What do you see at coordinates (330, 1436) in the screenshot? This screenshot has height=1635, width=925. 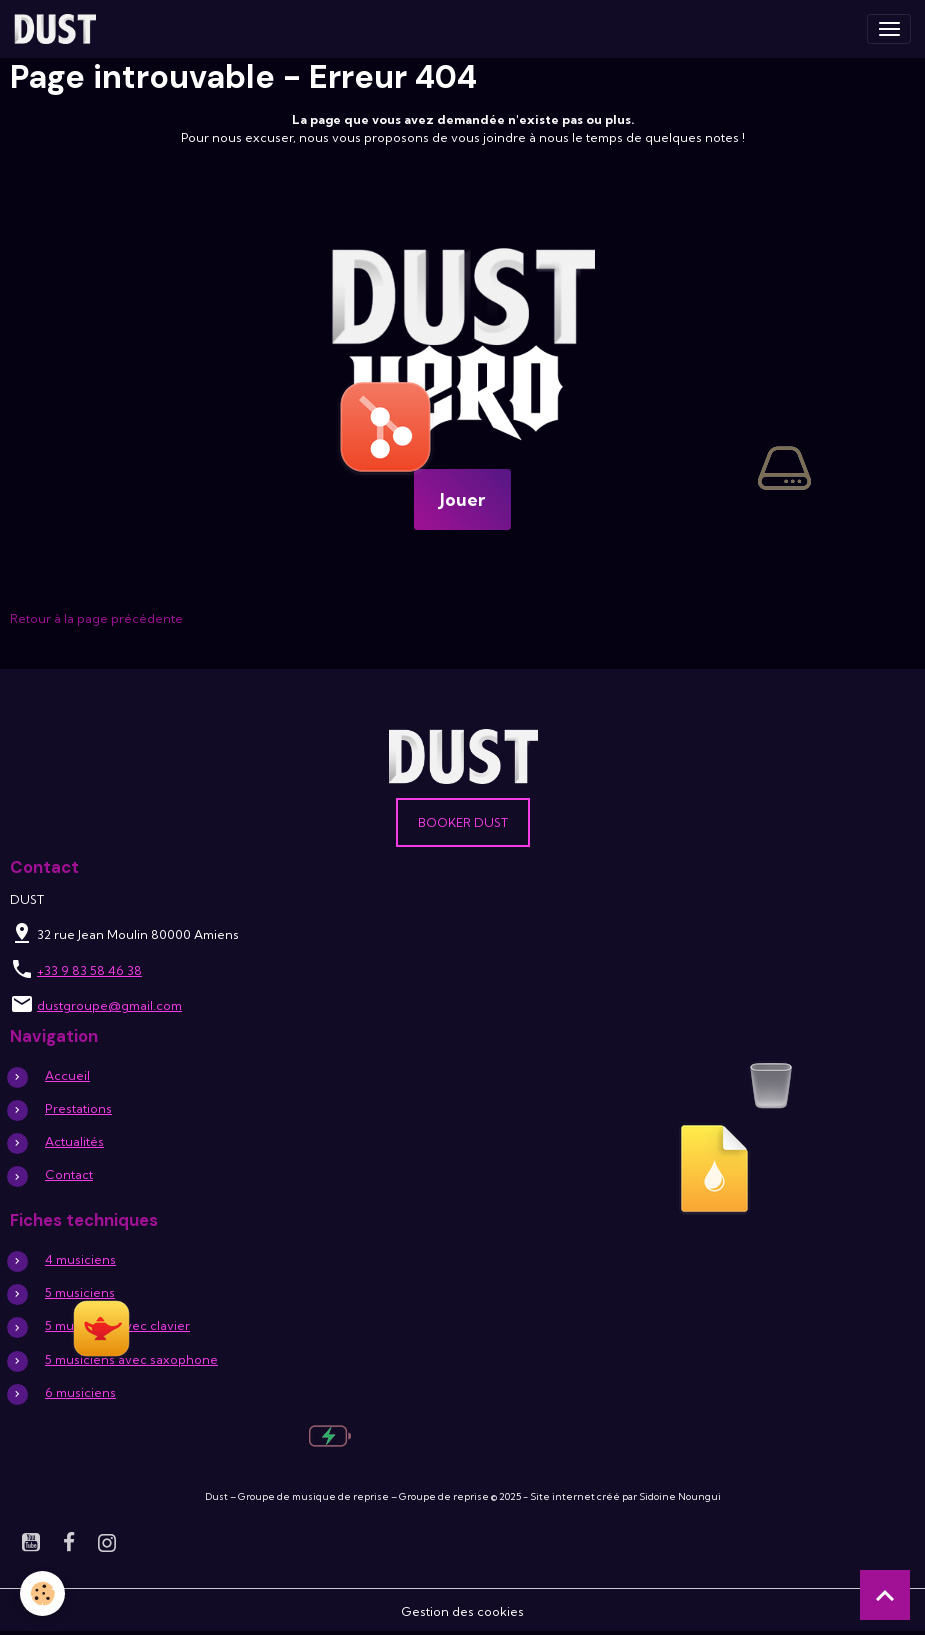 I see `indicates battery is empty but currently charging` at bounding box center [330, 1436].